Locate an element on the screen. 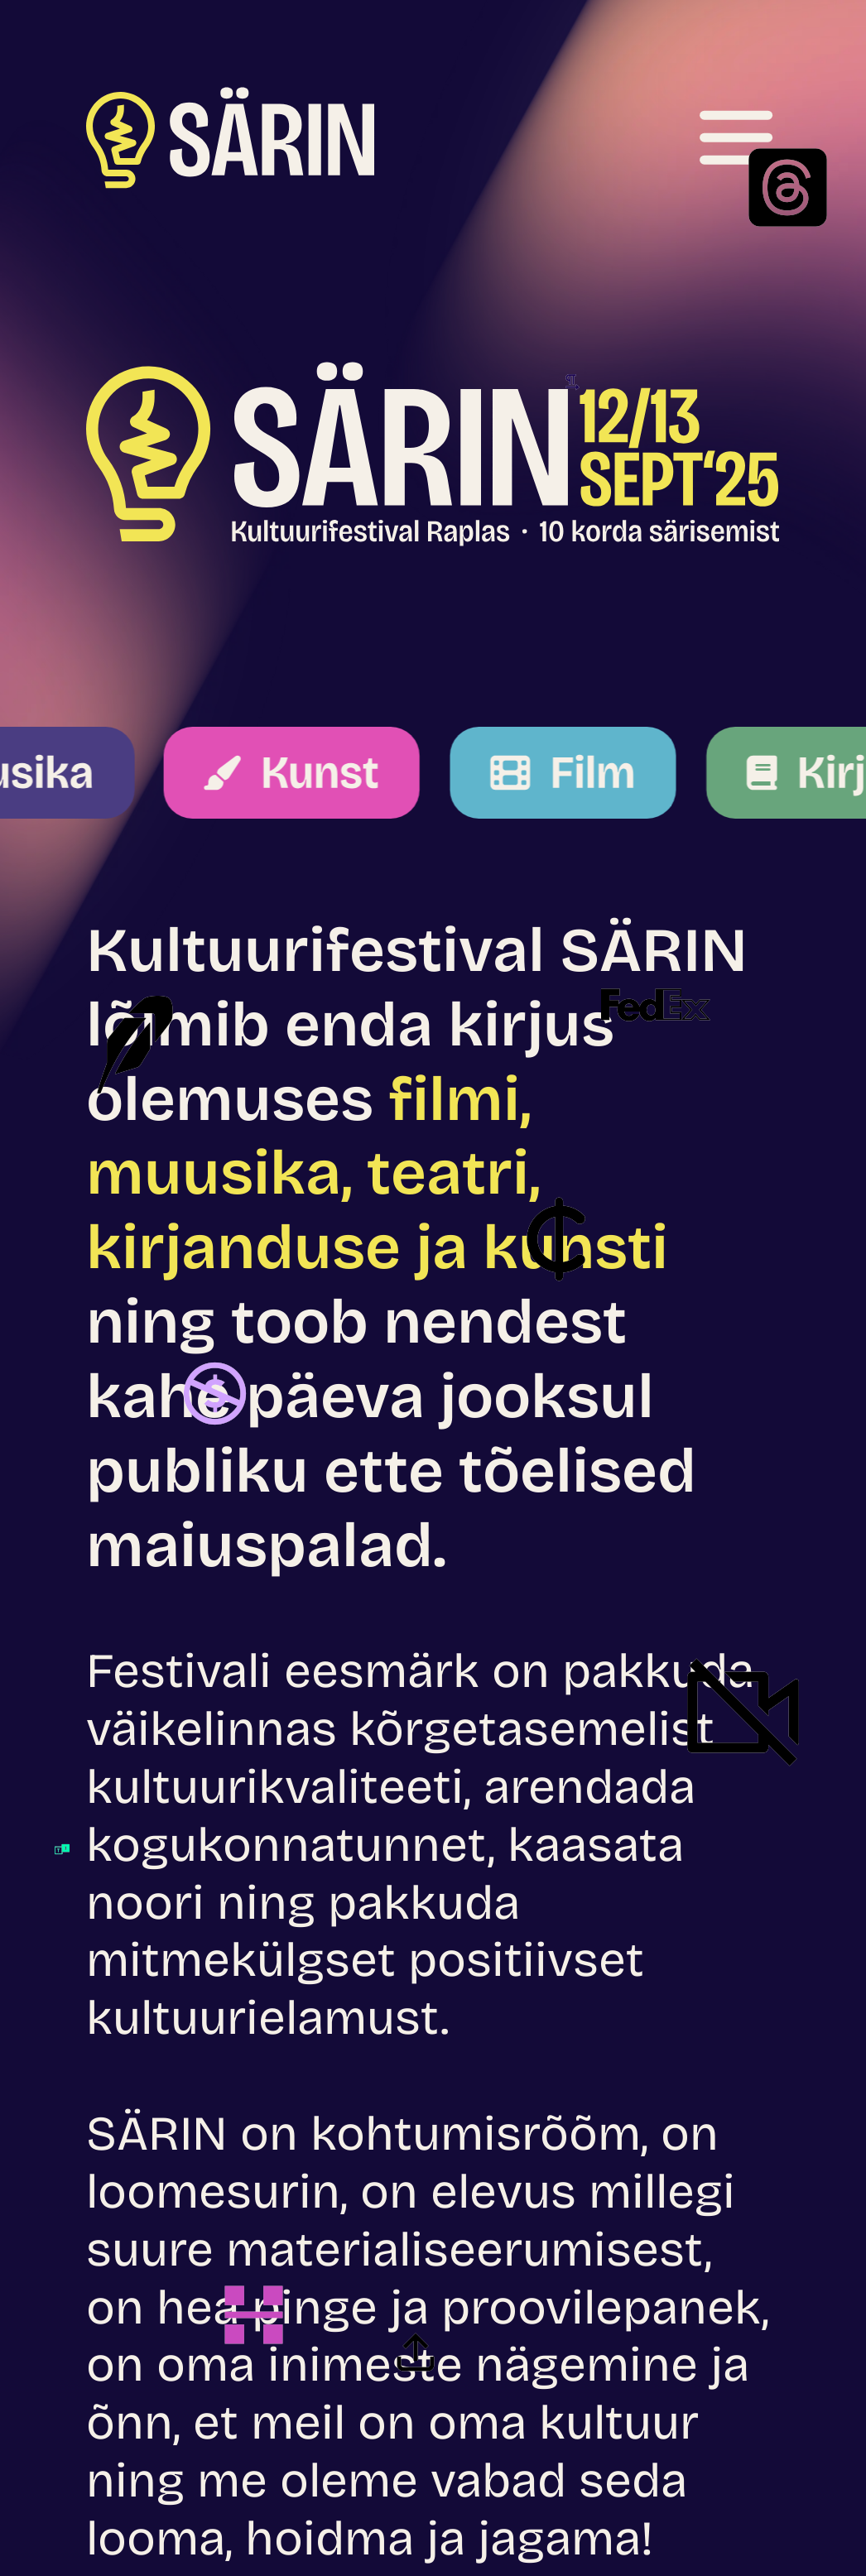 The image size is (866, 2576). open the TuneIn radio app is located at coordinates (62, 1849).